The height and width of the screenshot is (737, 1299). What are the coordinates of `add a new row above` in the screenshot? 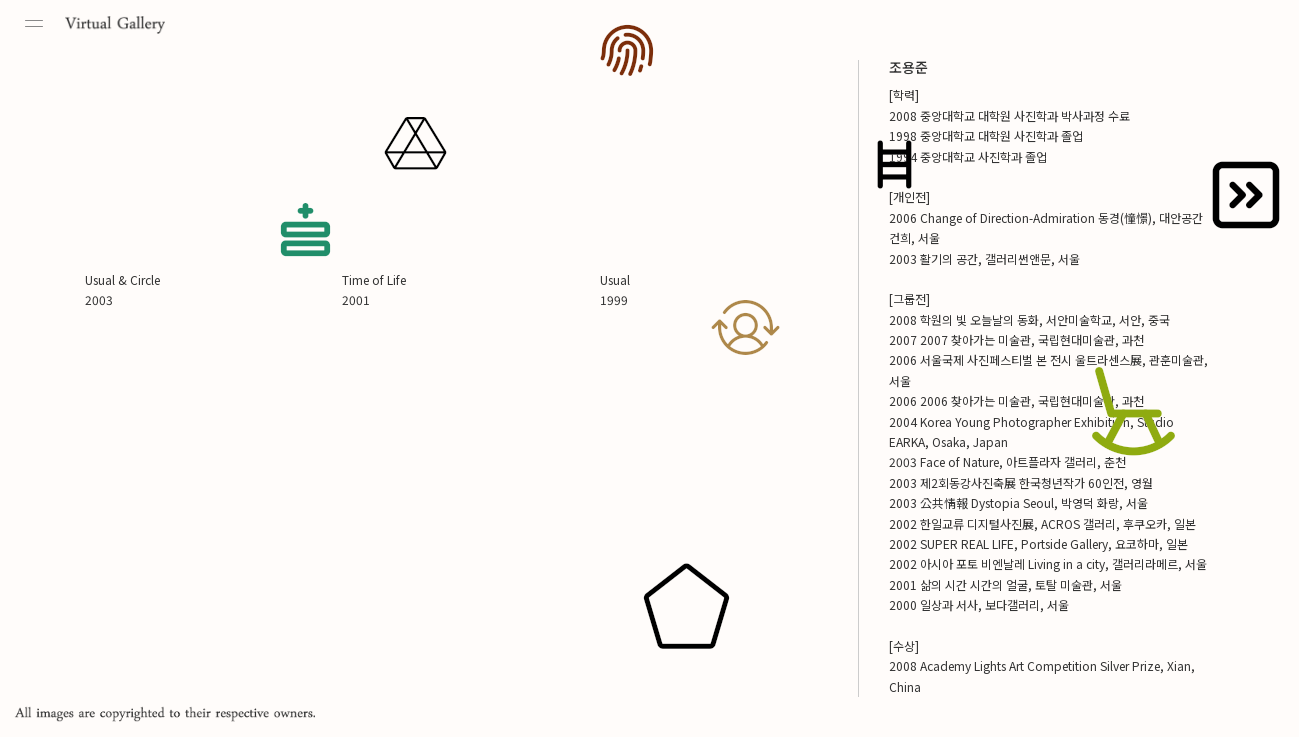 It's located at (305, 233).